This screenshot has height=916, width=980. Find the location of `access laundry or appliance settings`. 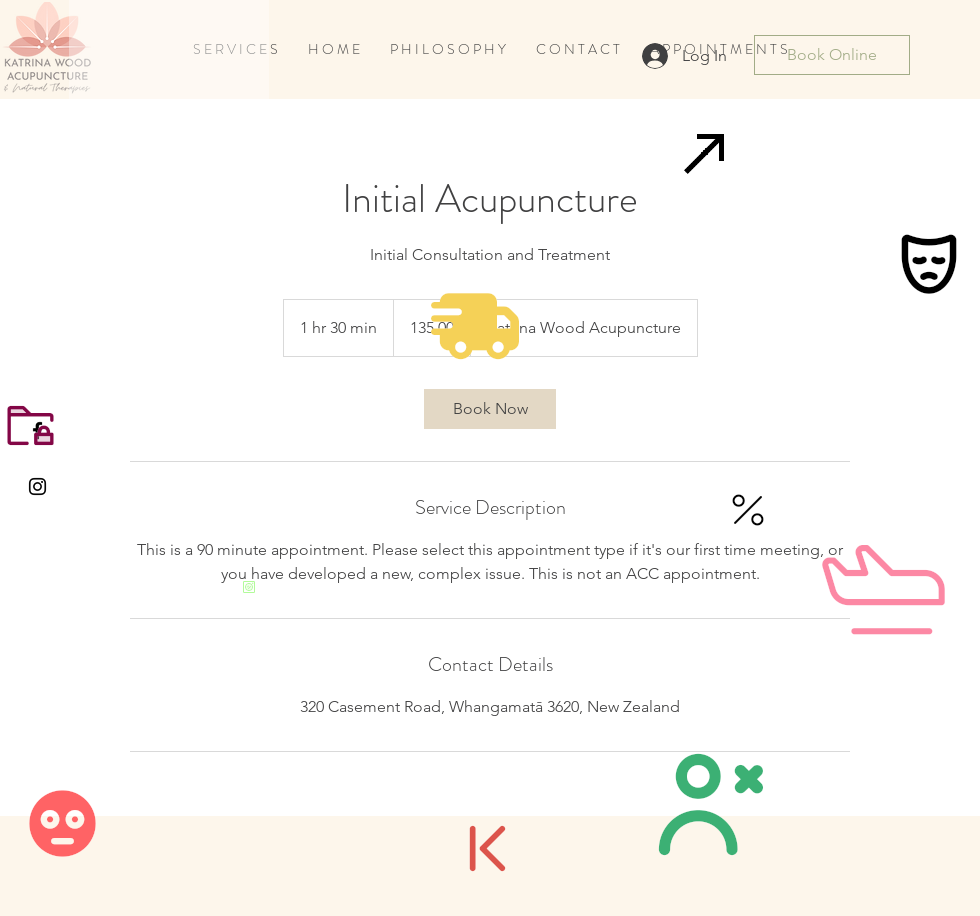

access laundry or appliance settings is located at coordinates (249, 587).